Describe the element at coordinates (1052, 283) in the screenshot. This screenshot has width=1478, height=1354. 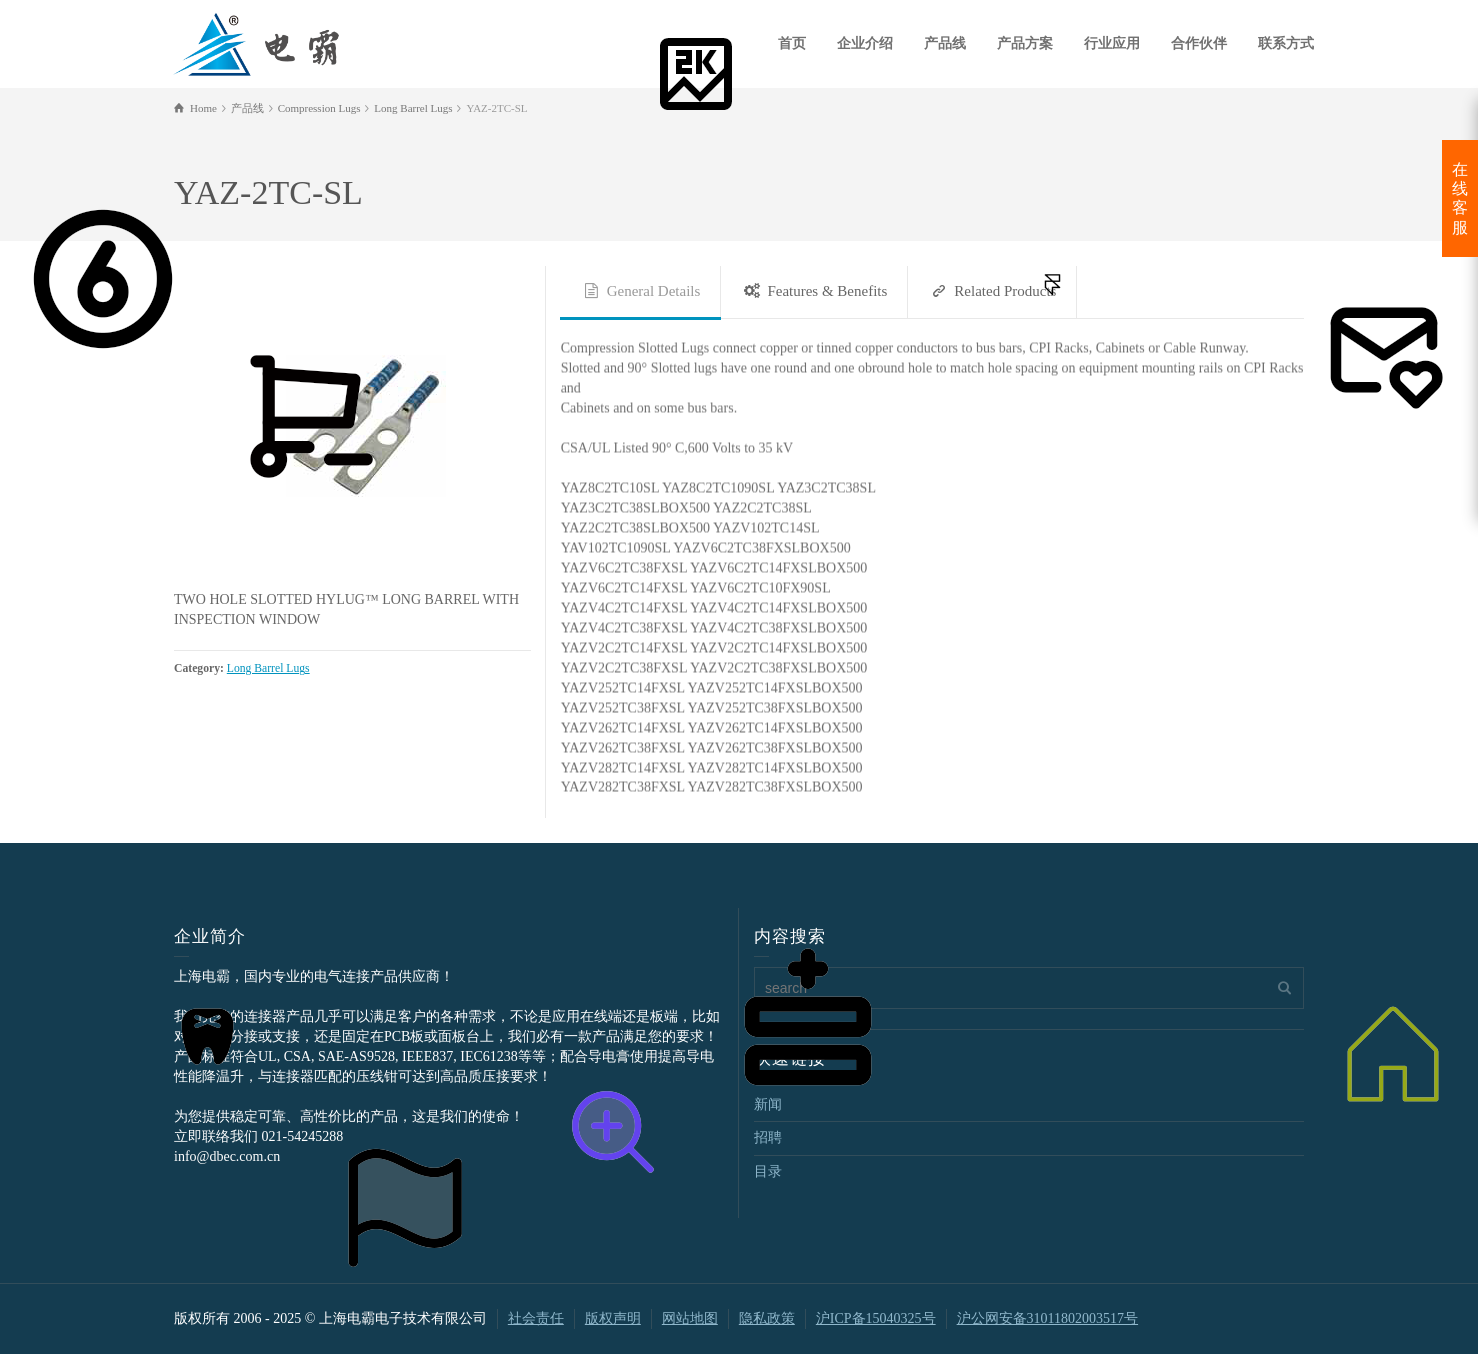
I see `open framer app` at that location.